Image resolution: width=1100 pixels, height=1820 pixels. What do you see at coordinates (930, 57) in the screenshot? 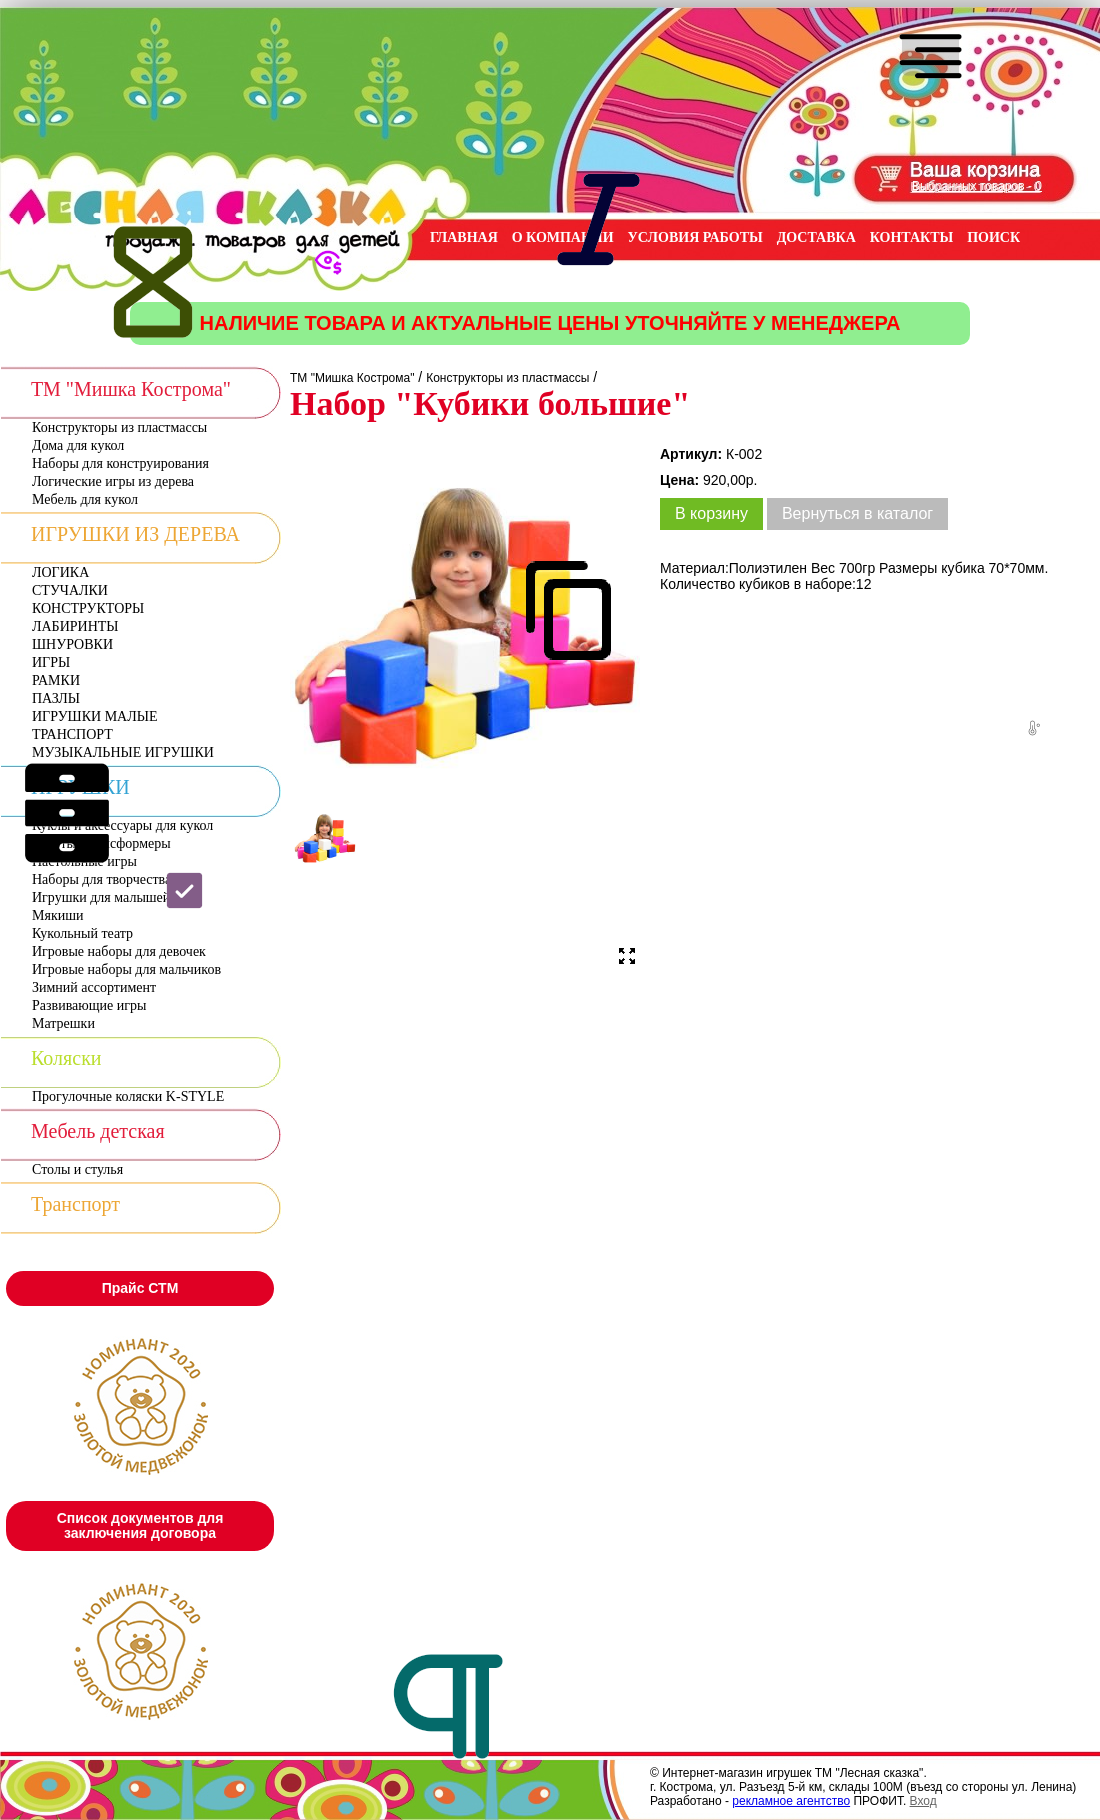
I see `align text to the right` at bounding box center [930, 57].